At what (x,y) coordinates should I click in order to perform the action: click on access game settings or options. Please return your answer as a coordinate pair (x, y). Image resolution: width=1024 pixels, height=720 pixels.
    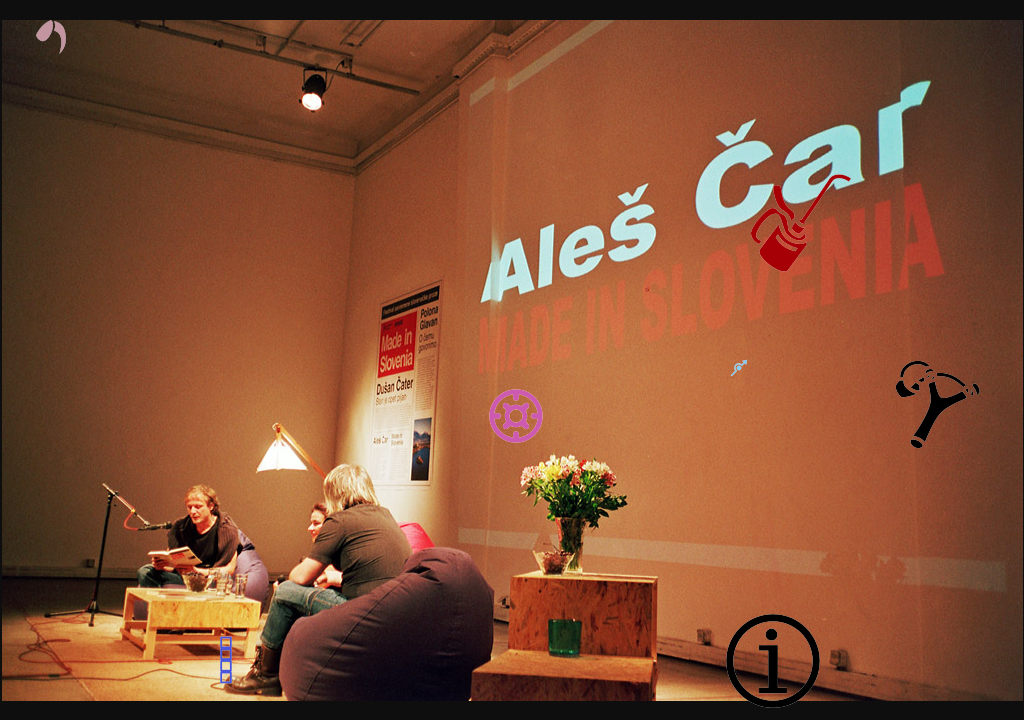
    Looking at the image, I should click on (516, 416).